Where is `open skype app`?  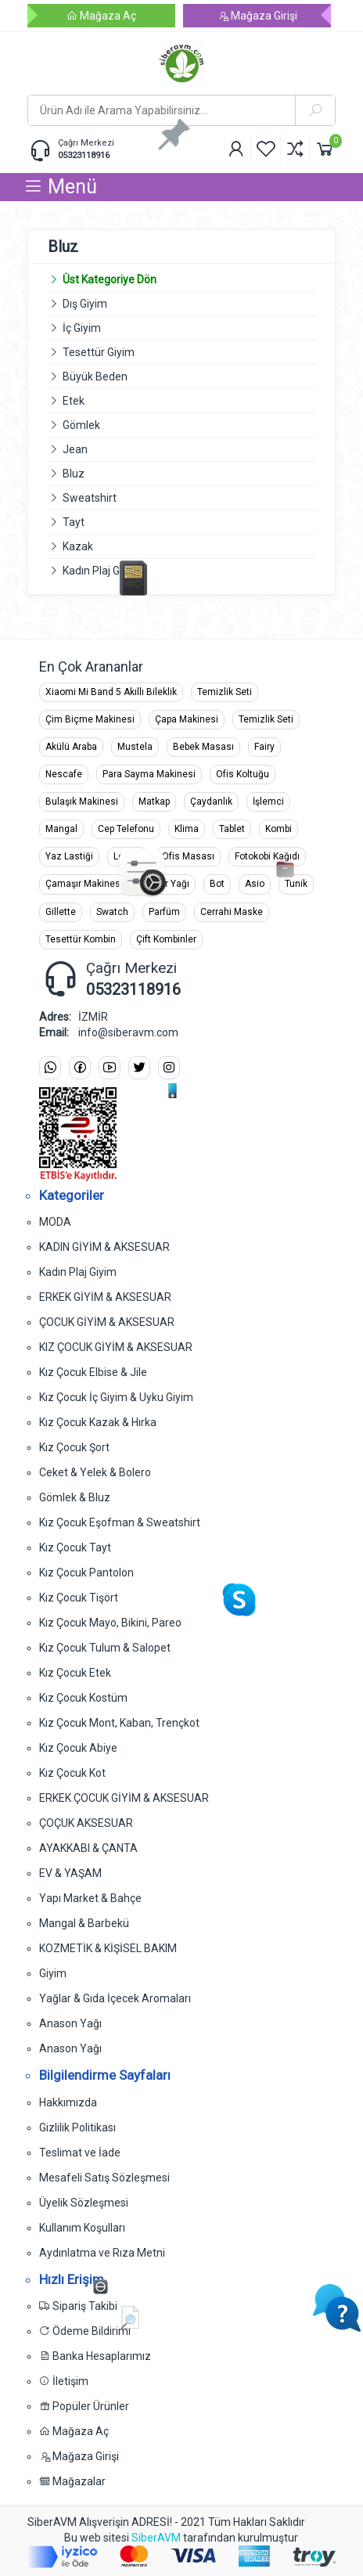 open skype app is located at coordinates (239, 1599).